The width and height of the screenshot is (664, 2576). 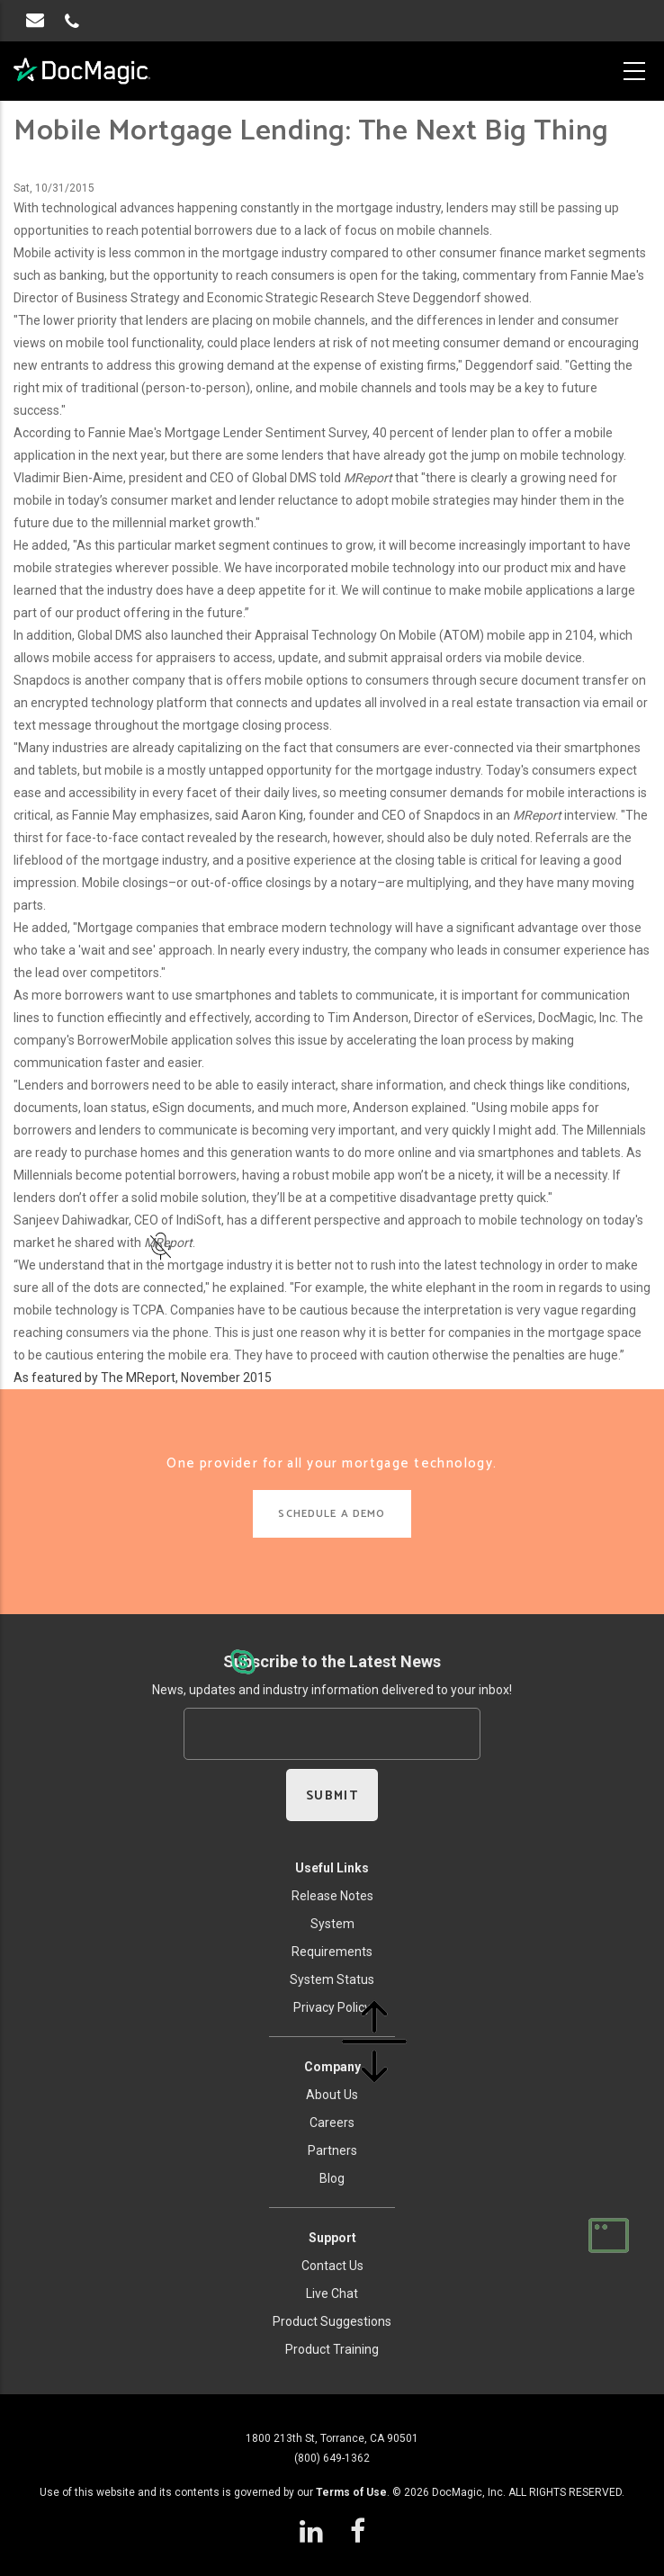 I want to click on mute your microphone, so click(x=160, y=1245).